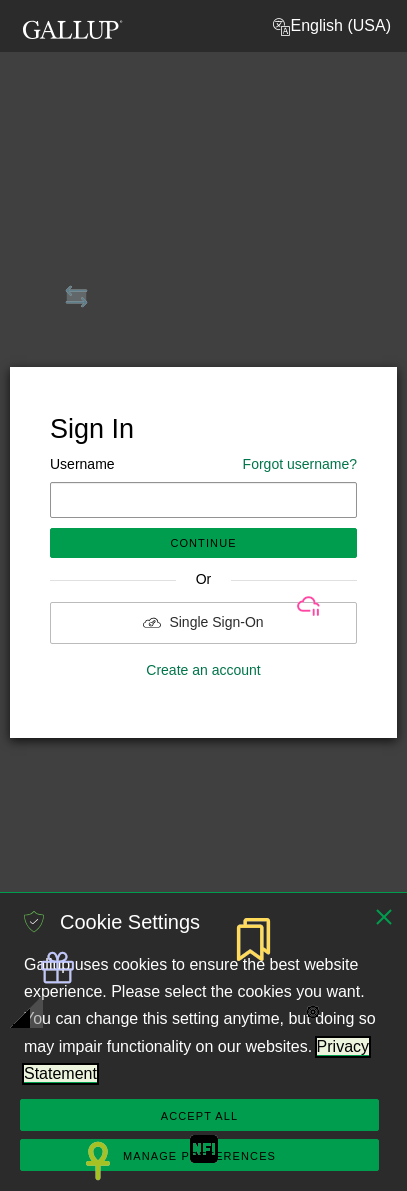 The width and height of the screenshot is (407, 1191). I want to click on indicates egyptian or ancient history content, so click(98, 1161).